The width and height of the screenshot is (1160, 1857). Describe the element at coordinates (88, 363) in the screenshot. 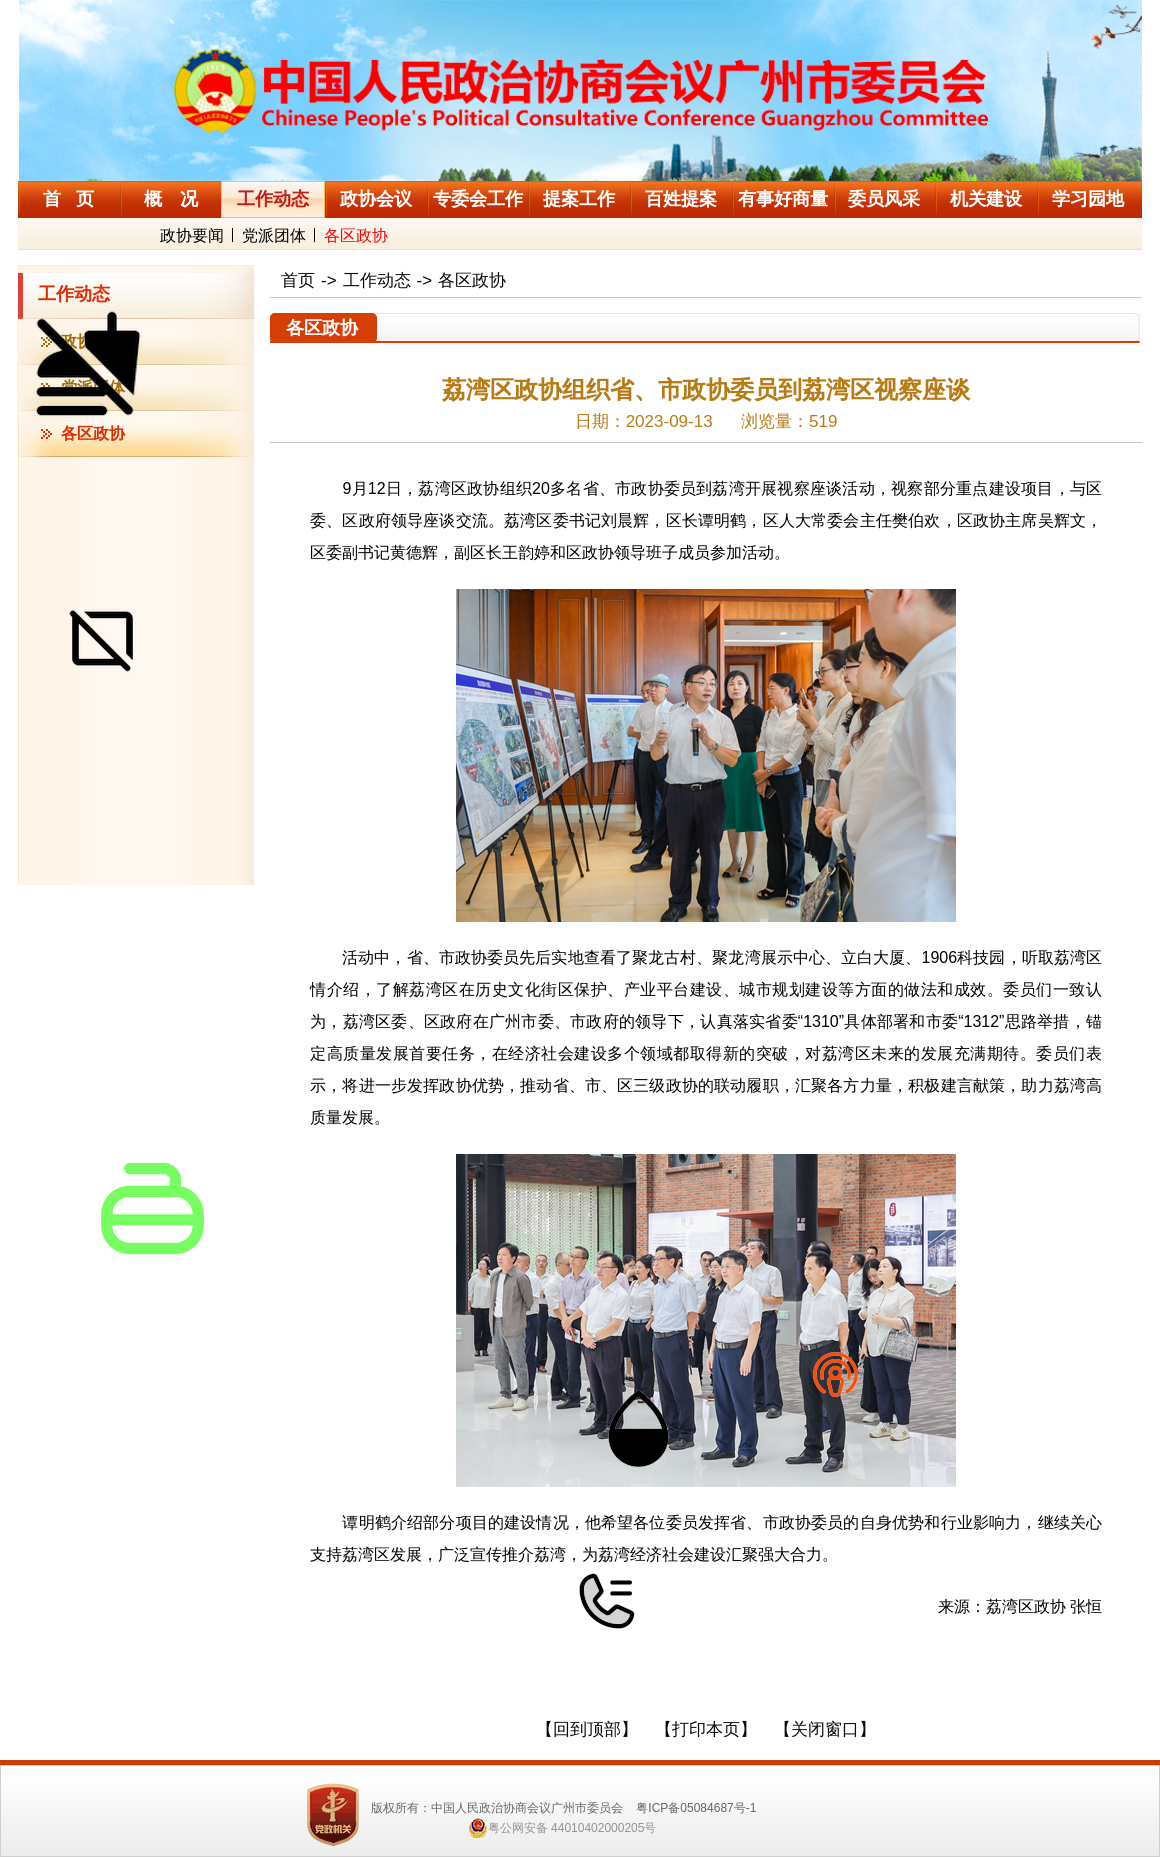

I see `indicates food or eating is not allowed` at that location.